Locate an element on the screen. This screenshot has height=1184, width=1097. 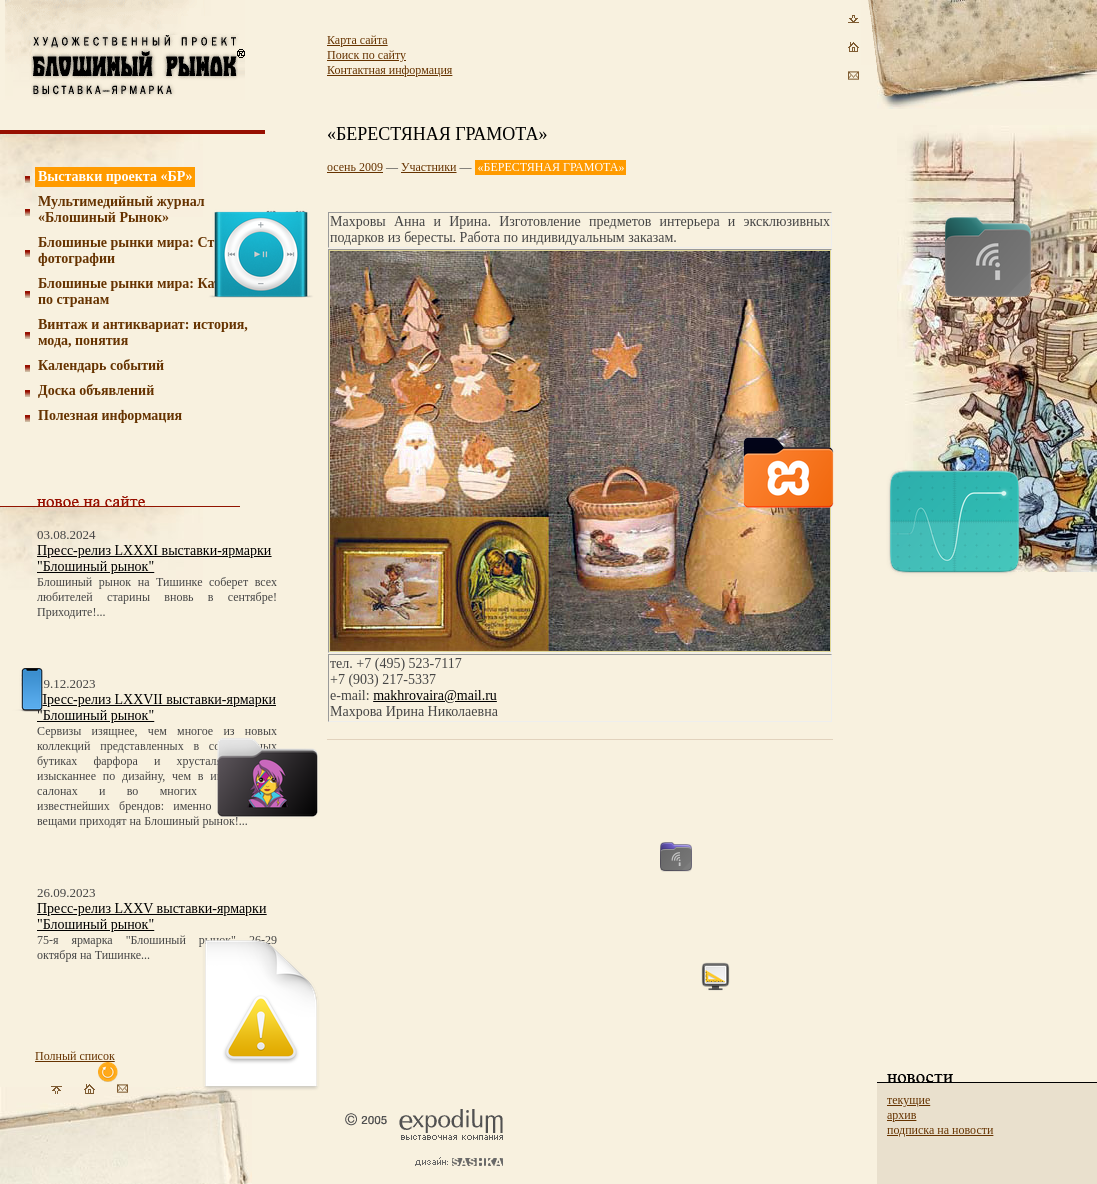
iPod shuffle device connected is located at coordinates (261, 254).